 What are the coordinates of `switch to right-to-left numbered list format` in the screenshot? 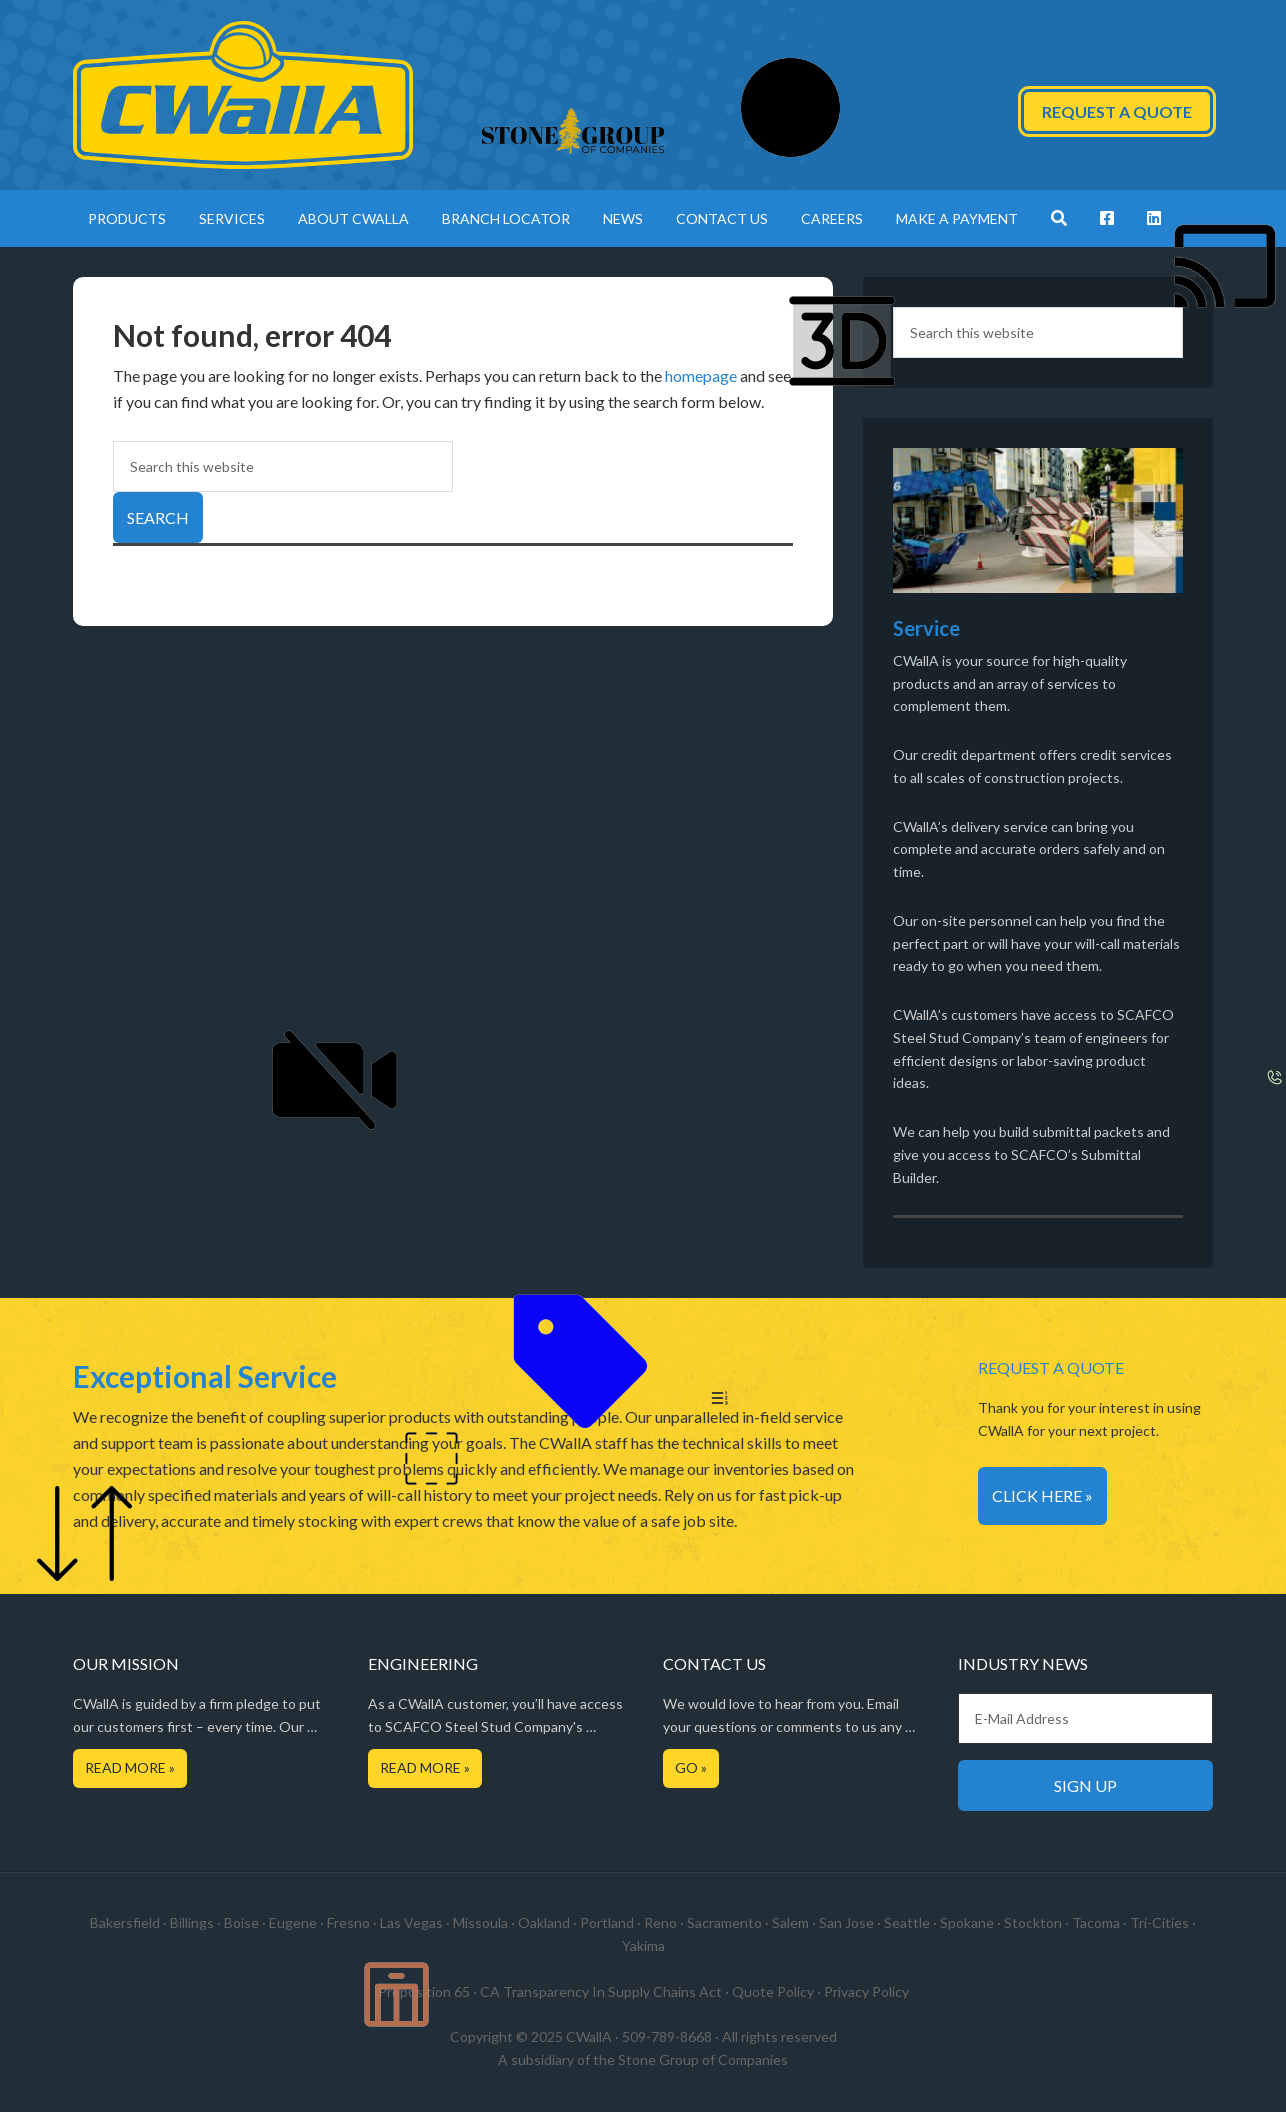 It's located at (720, 1398).